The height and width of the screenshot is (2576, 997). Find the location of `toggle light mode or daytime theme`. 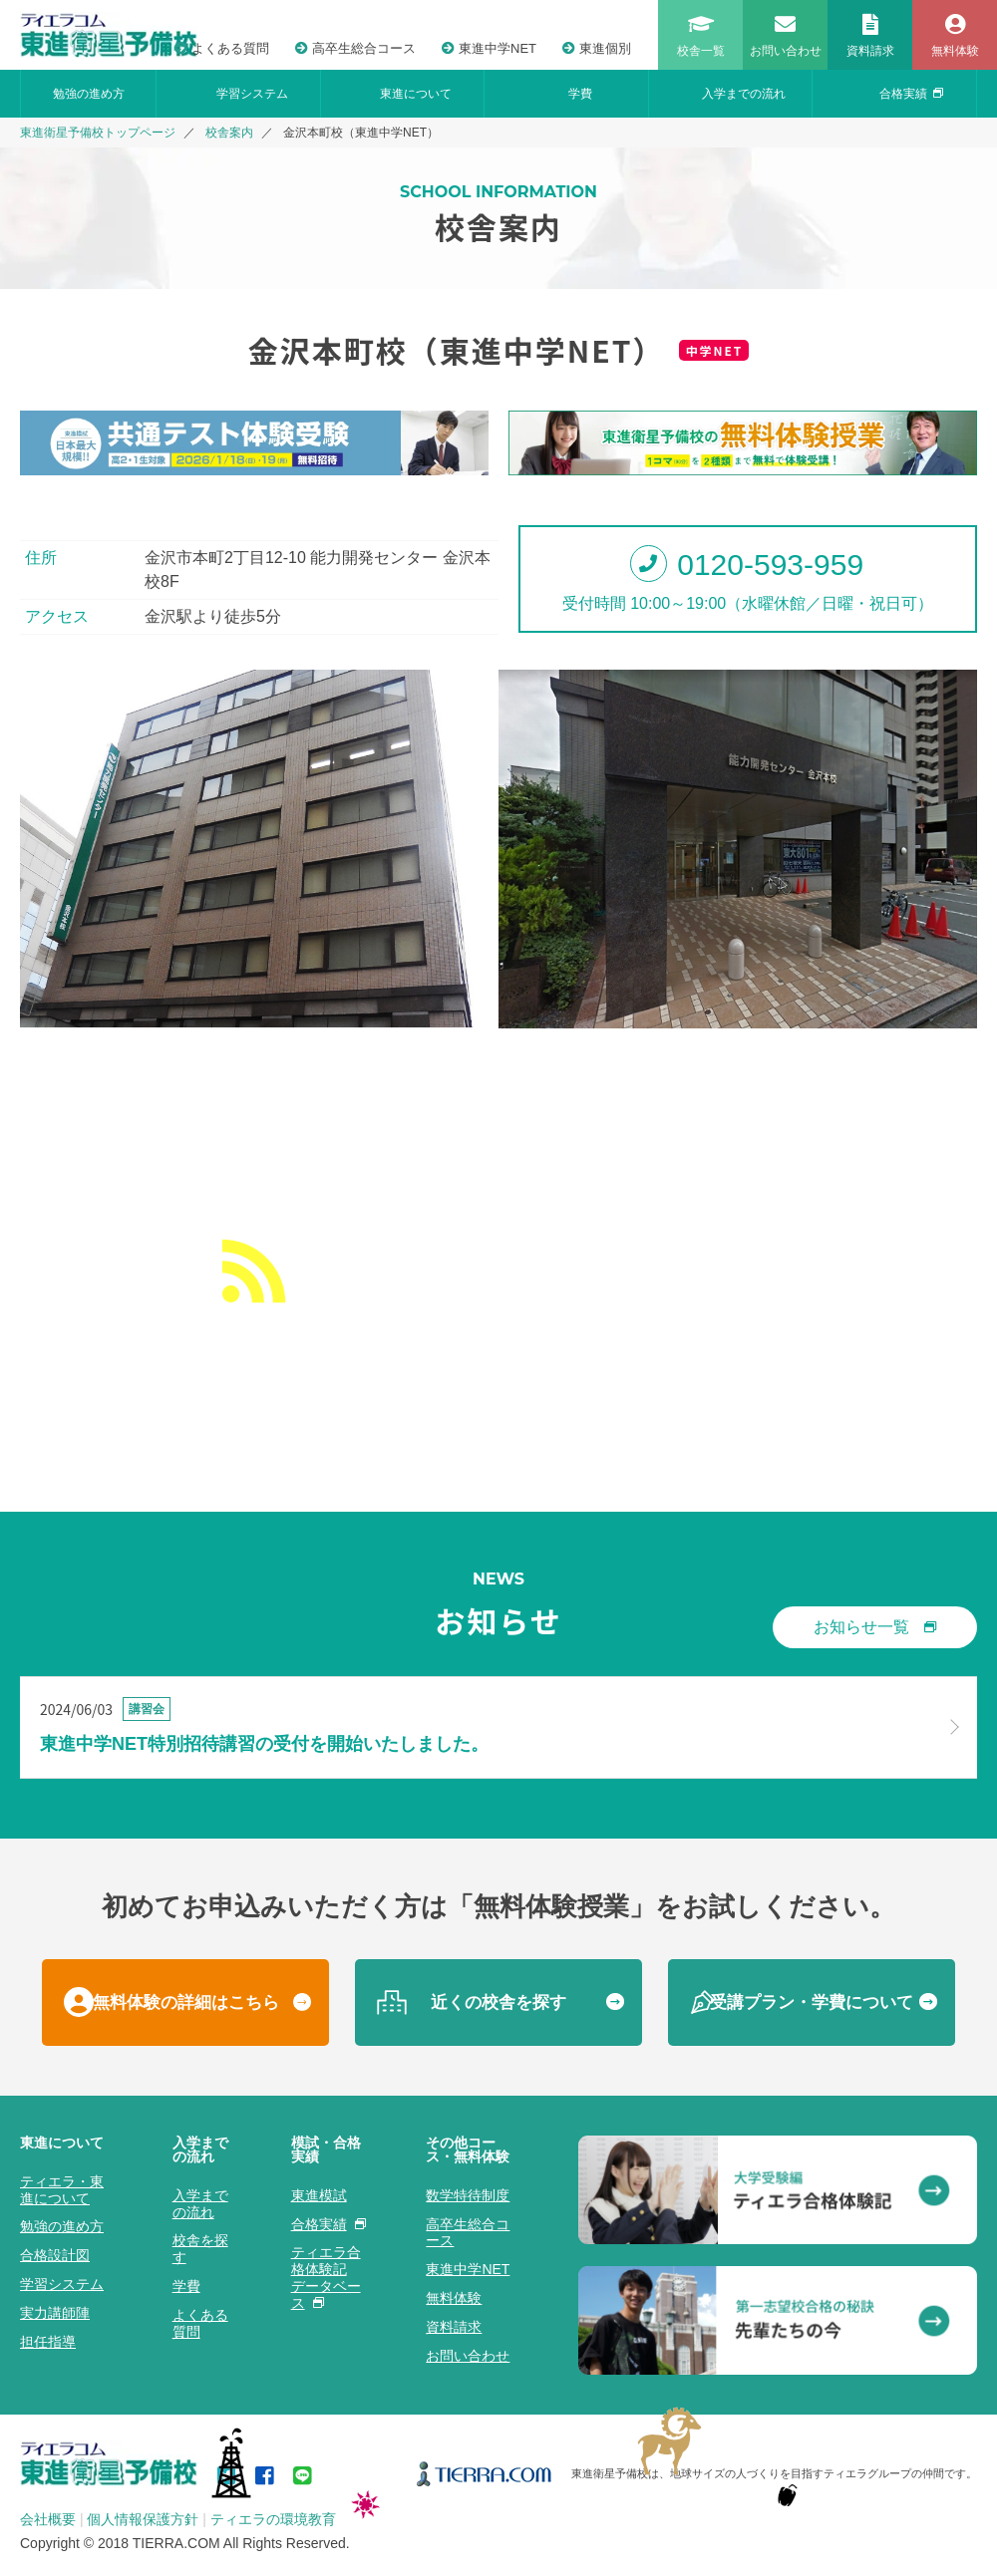

toggle light mode or daytime theme is located at coordinates (365, 2504).